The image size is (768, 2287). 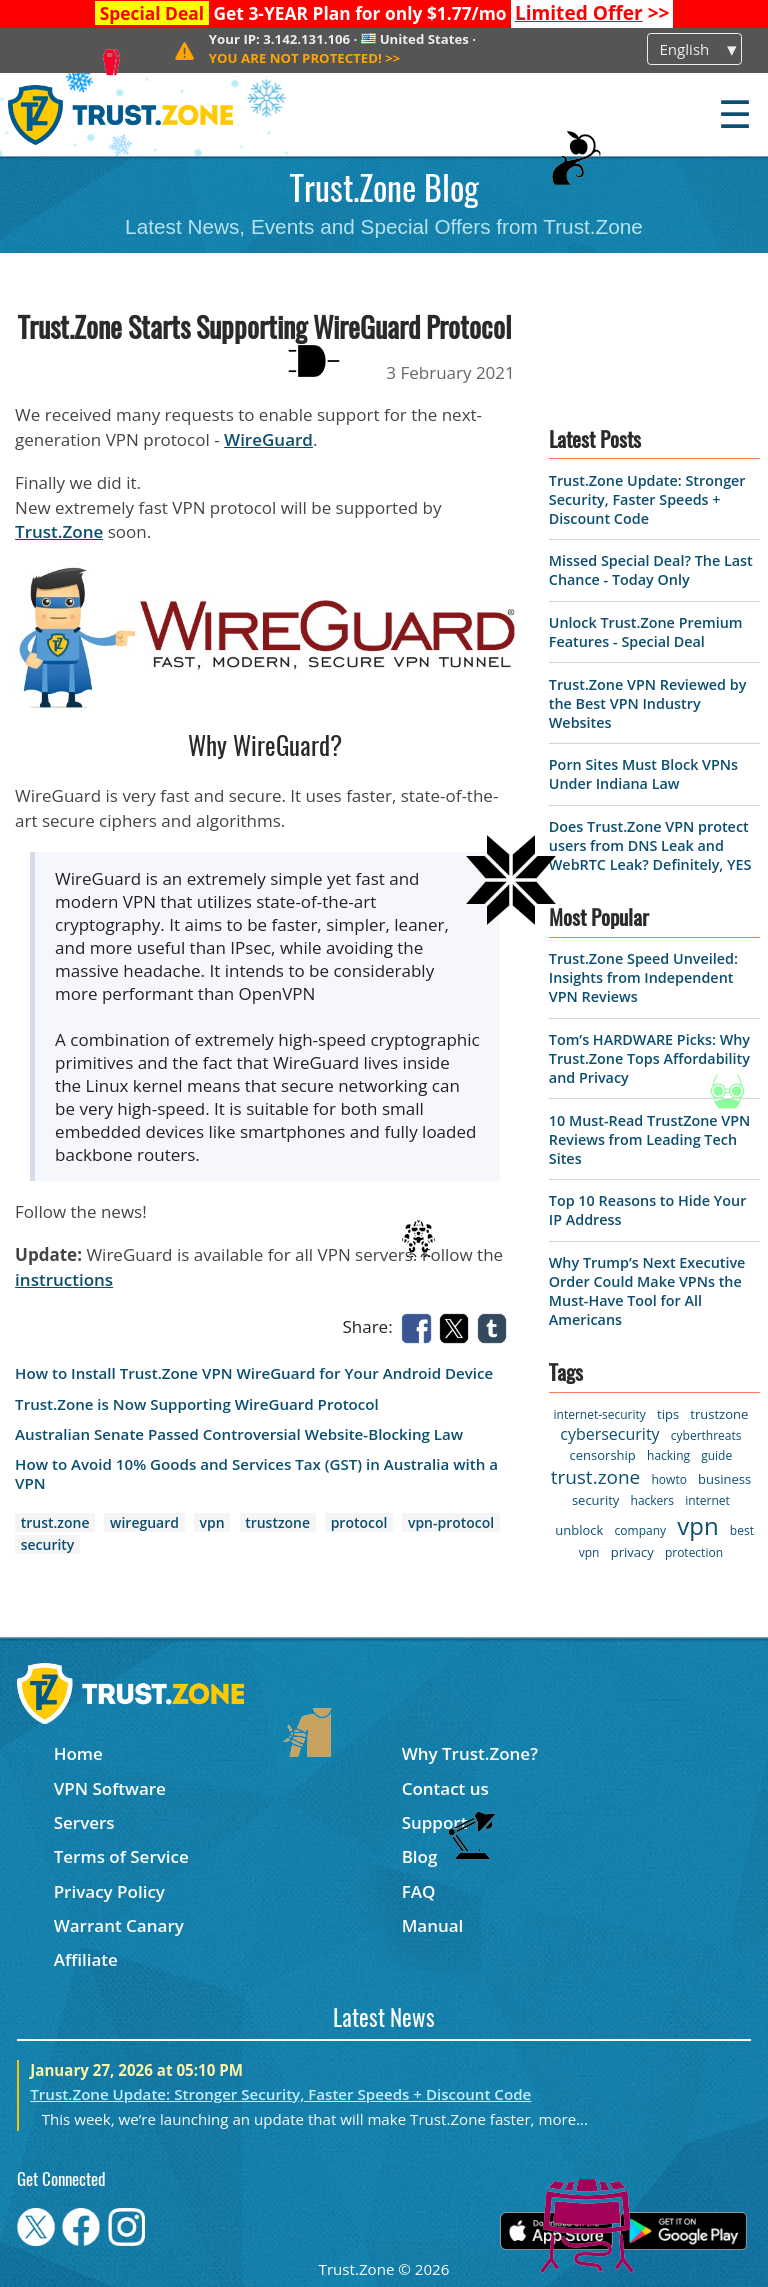 What do you see at coordinates (418, 1238) in the screenshot?
I see `access robot or mech character selection` at bounding box center [418, 1238].